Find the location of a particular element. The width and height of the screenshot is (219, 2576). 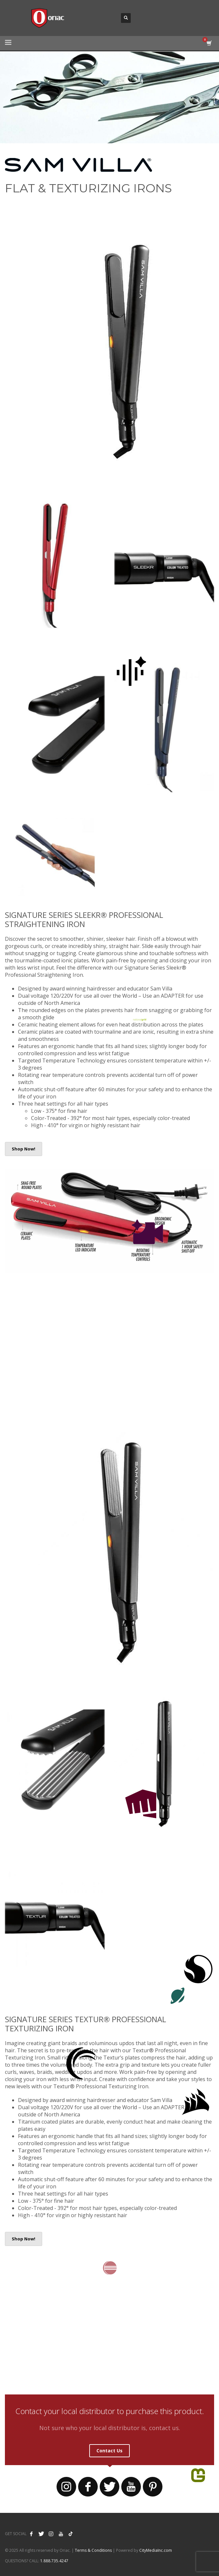

national grid company logo is located at coordinates (140, 1020).